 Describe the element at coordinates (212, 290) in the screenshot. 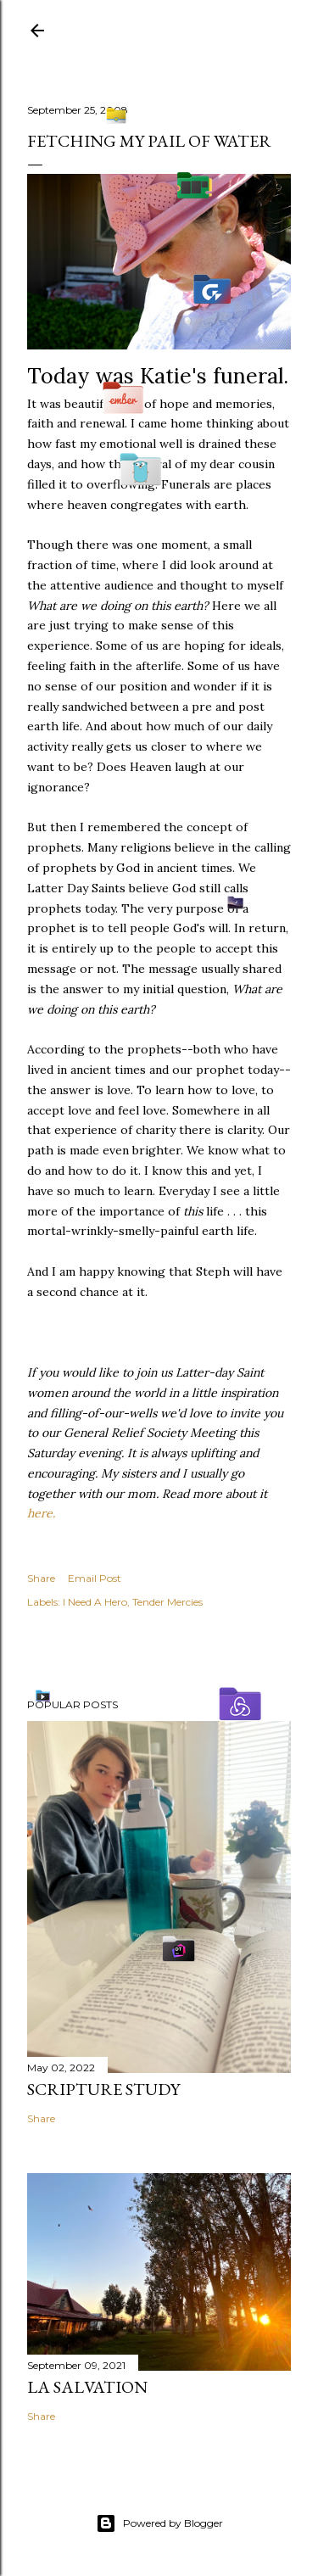

I see `open gigabyte files or software folder` at that location.